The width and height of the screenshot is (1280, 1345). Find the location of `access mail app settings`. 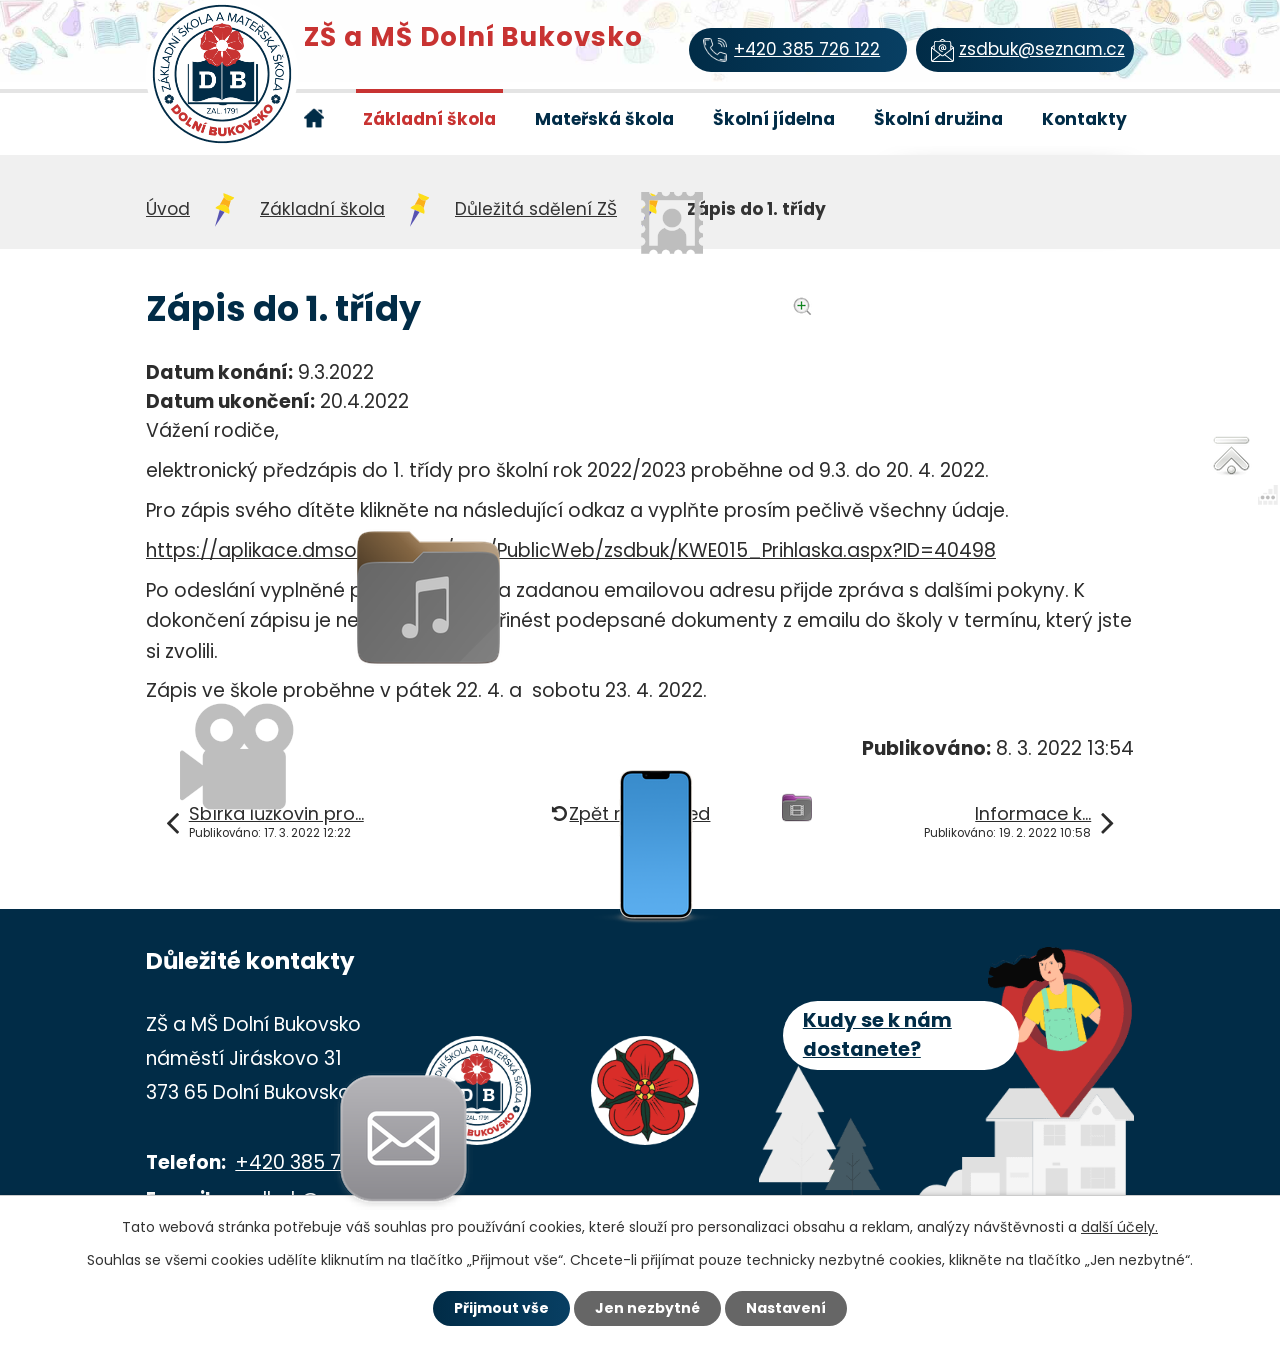

access mail app settings is located at coordinates (403, 1140).